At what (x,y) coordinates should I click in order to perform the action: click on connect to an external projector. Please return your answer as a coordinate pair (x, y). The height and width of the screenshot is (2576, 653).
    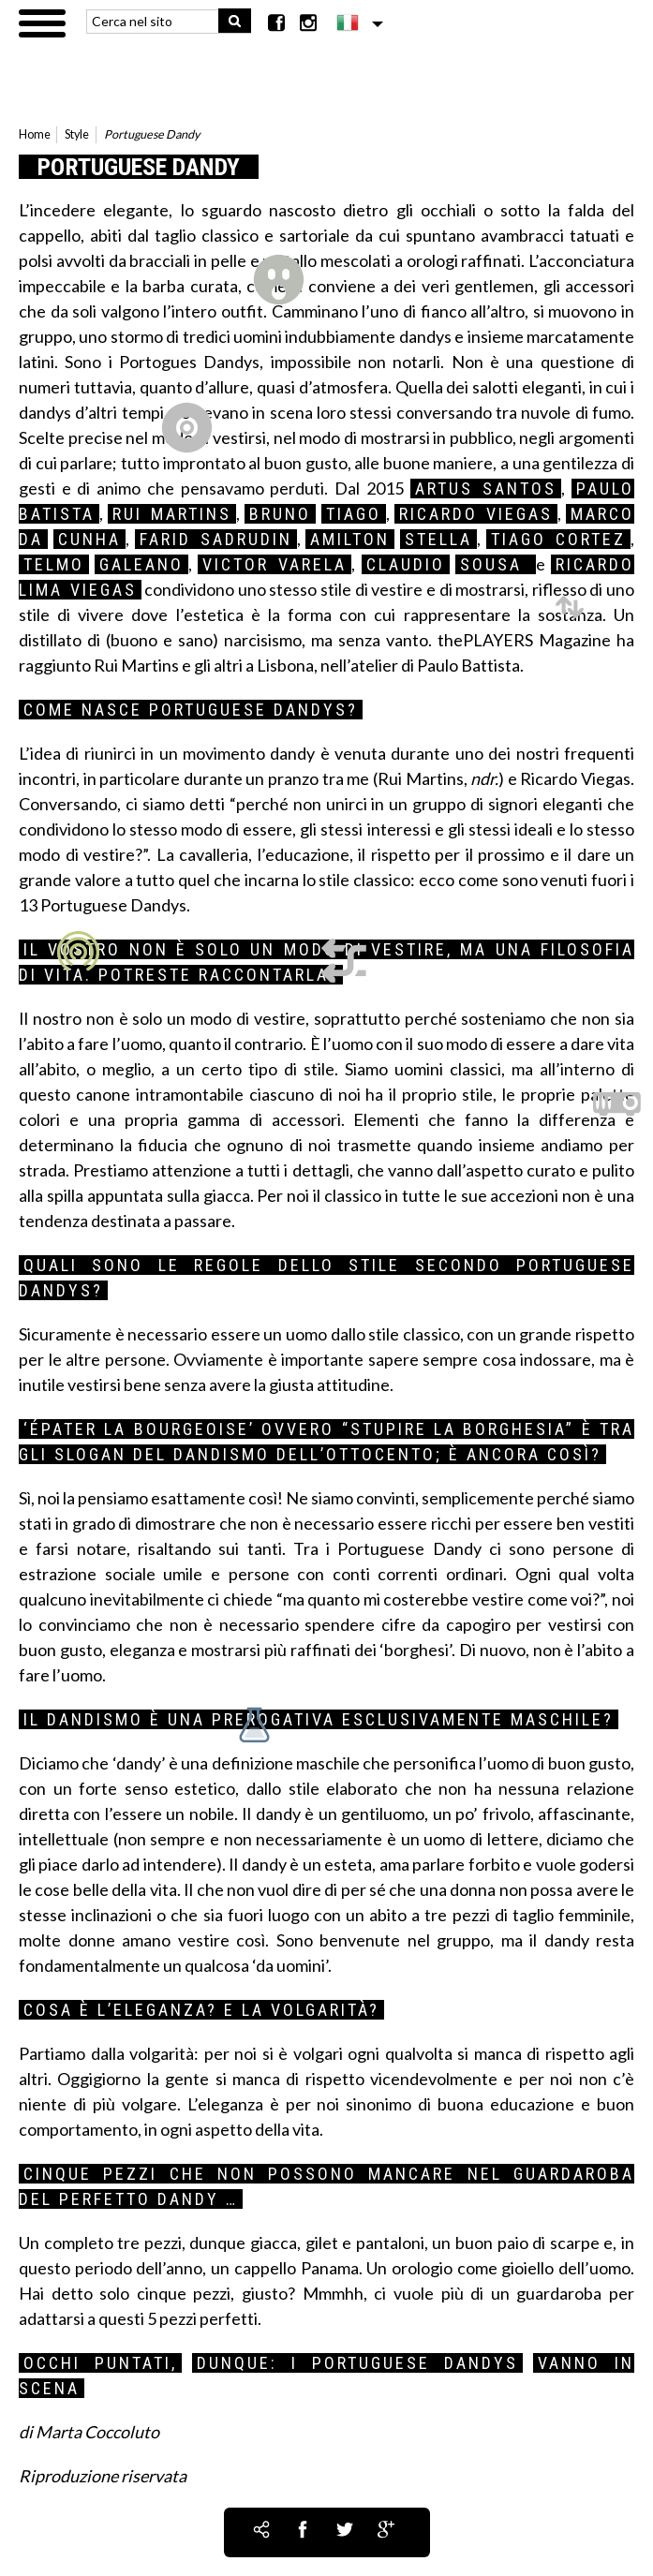
    Looking at the image, I should click on (616, 1101).